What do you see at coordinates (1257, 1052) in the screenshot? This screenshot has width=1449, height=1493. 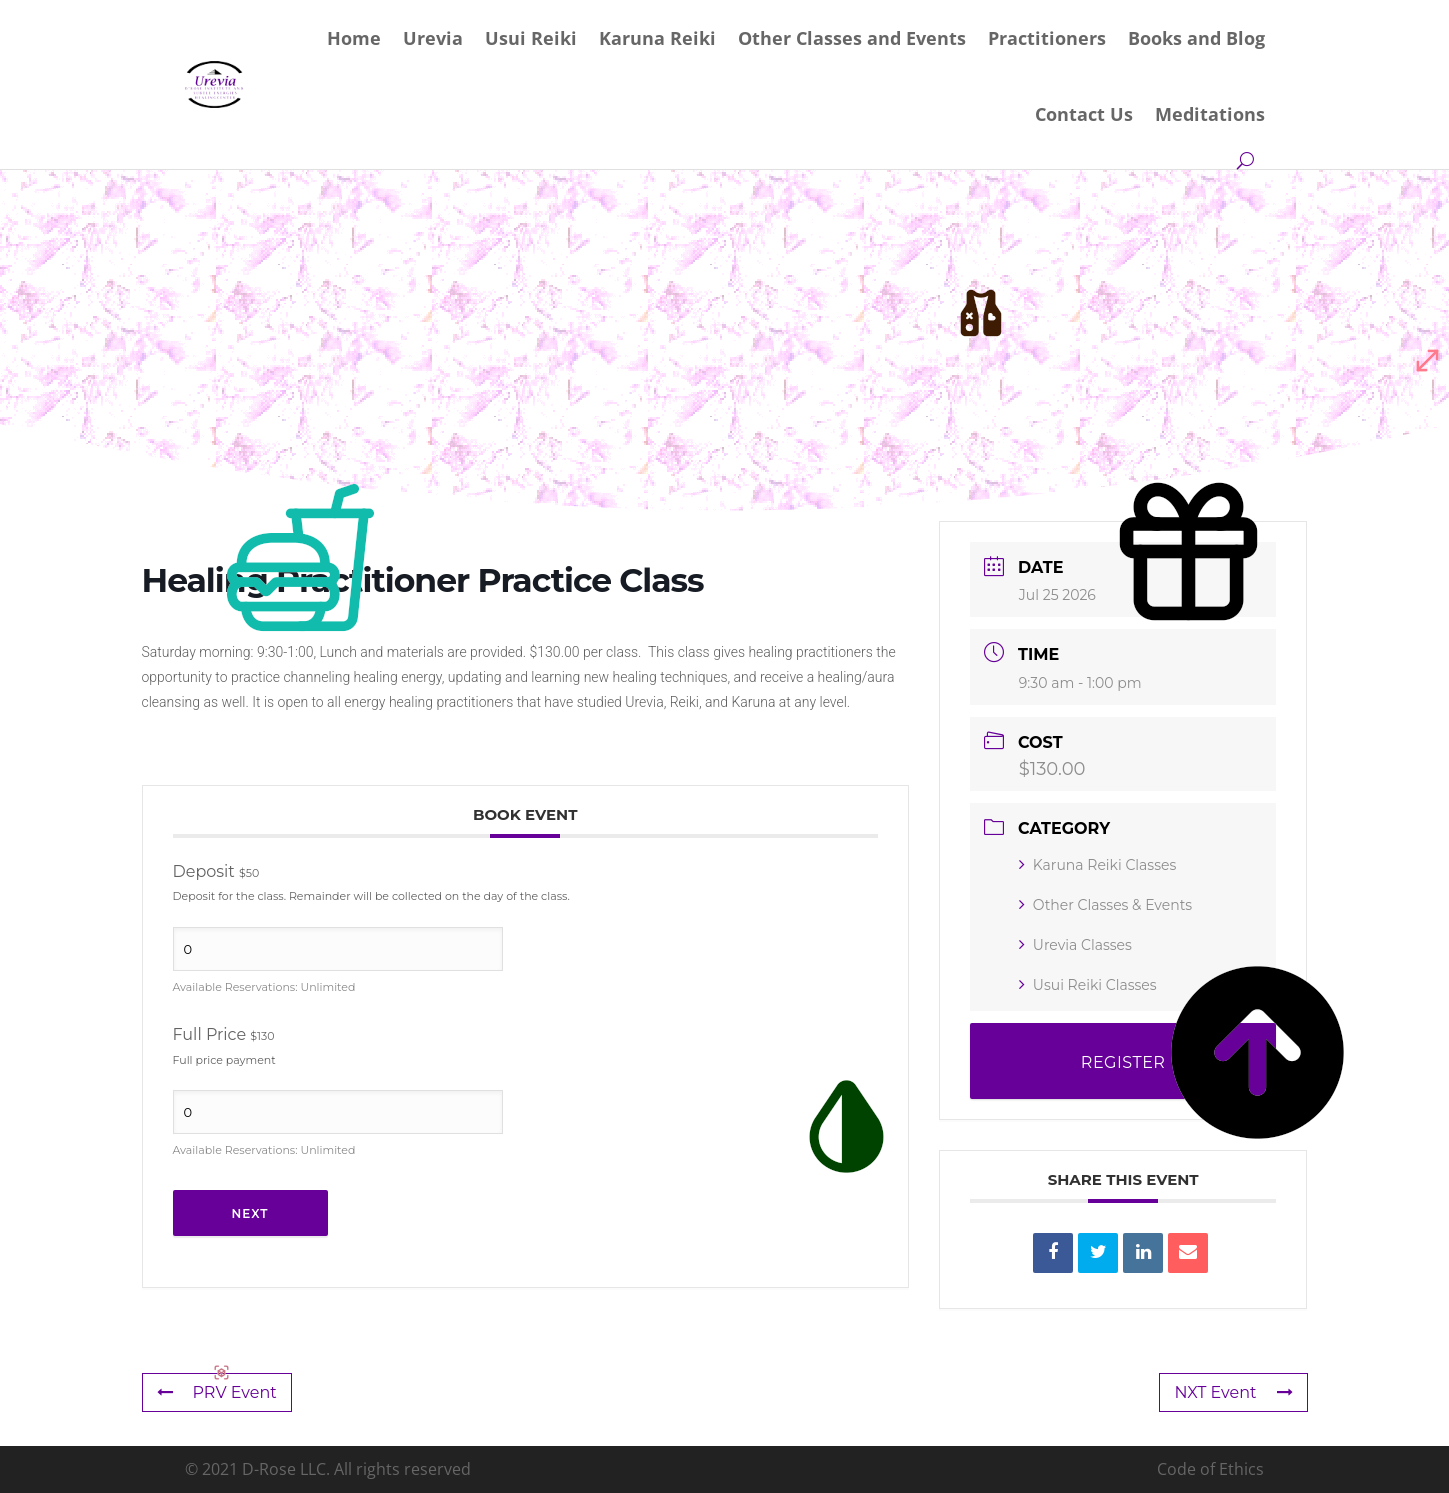 I see `upload a file or content` at bounding box center [1257, 1052].